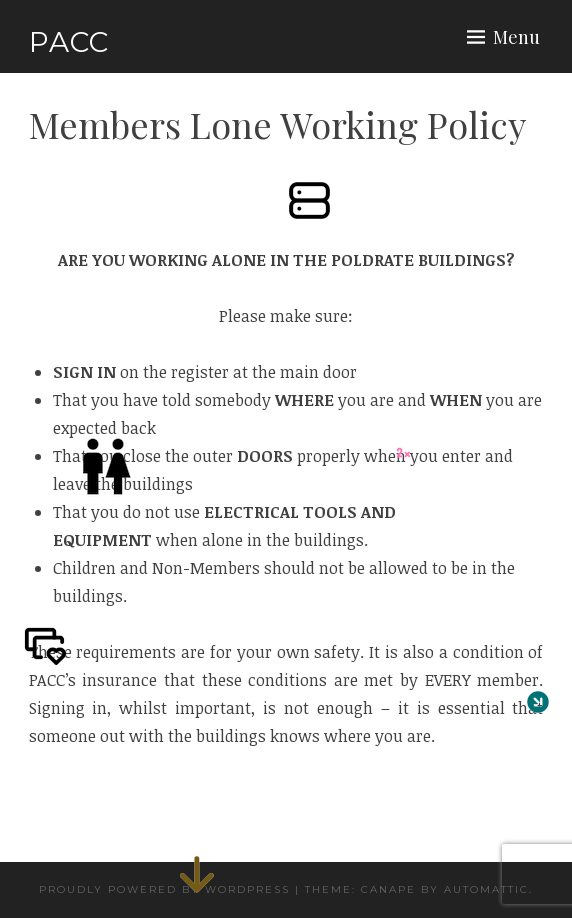 The image size is (572, 918). What do you see at coordinates (538, 702) in the screenshot?
I see `navigate to the next section diagonally` at bounding box center [538, 702].